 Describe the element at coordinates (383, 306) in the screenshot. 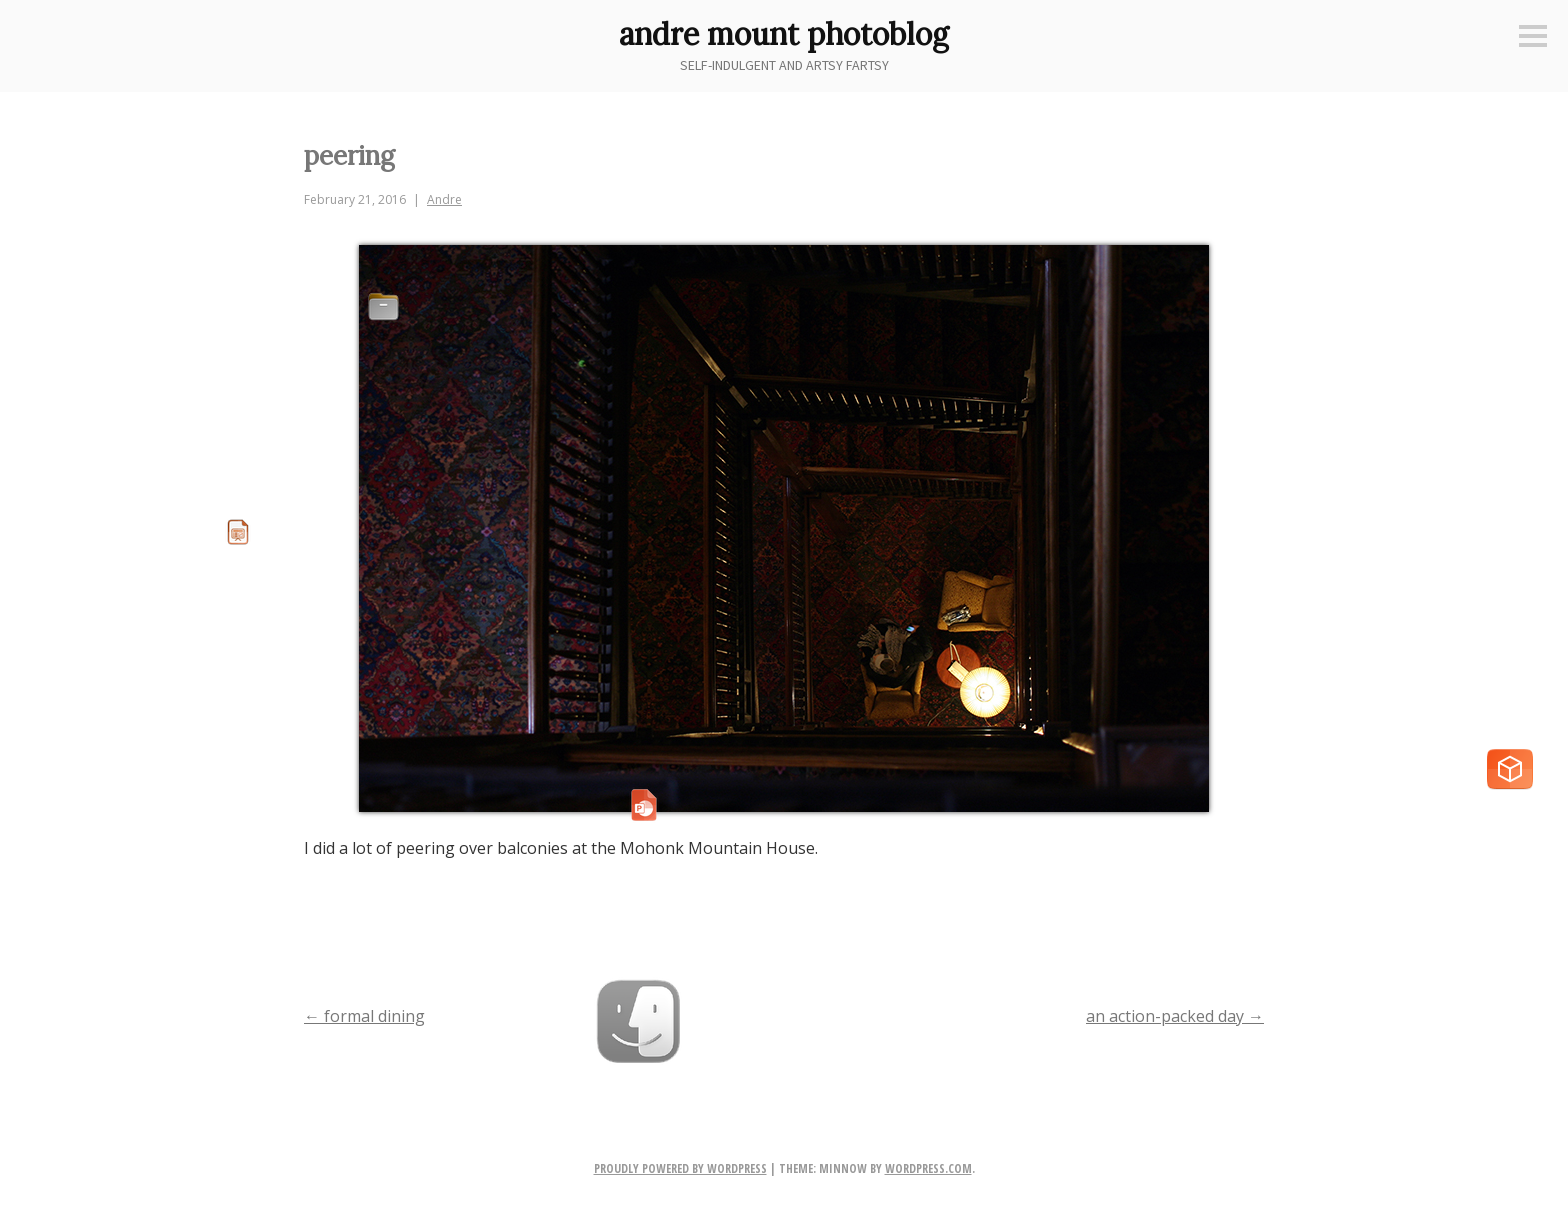

I see `open the file manager application` at that location.